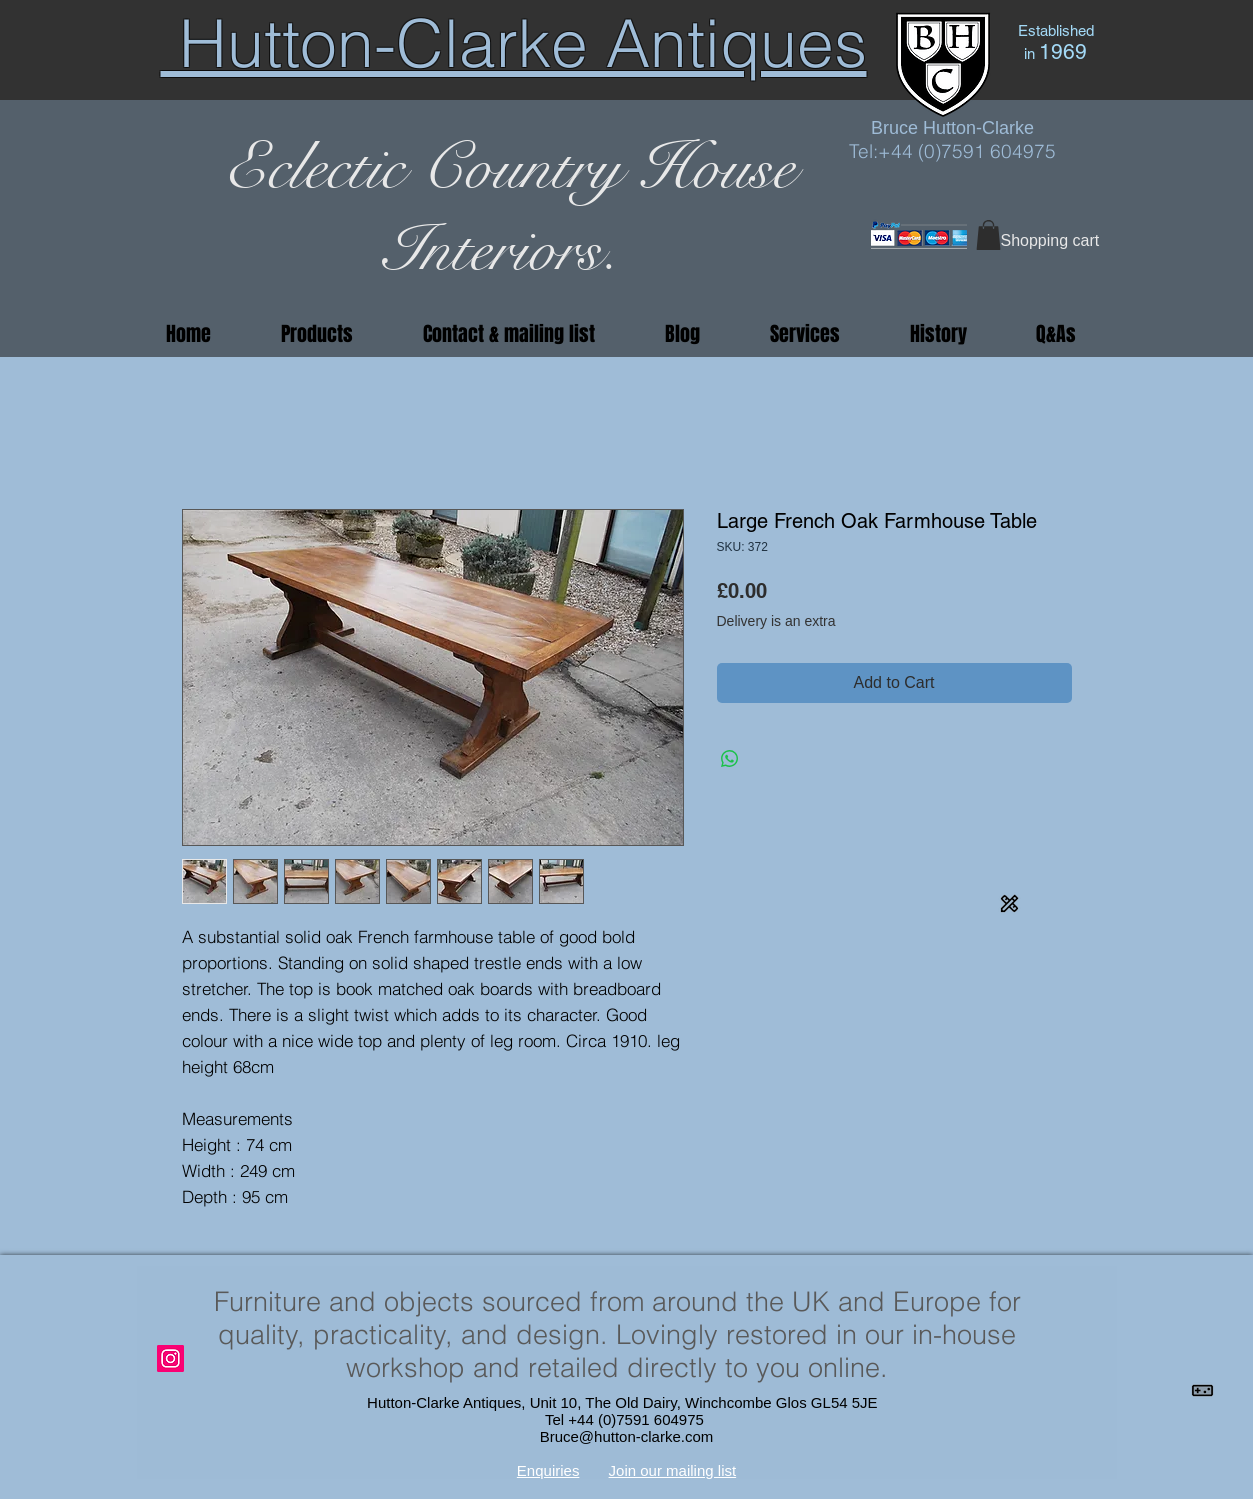 This screenshot has width=1253, height=1499. Describe the element at coordinates (1009, 903) in the screenshot. I see `access design tools and services` at that location.